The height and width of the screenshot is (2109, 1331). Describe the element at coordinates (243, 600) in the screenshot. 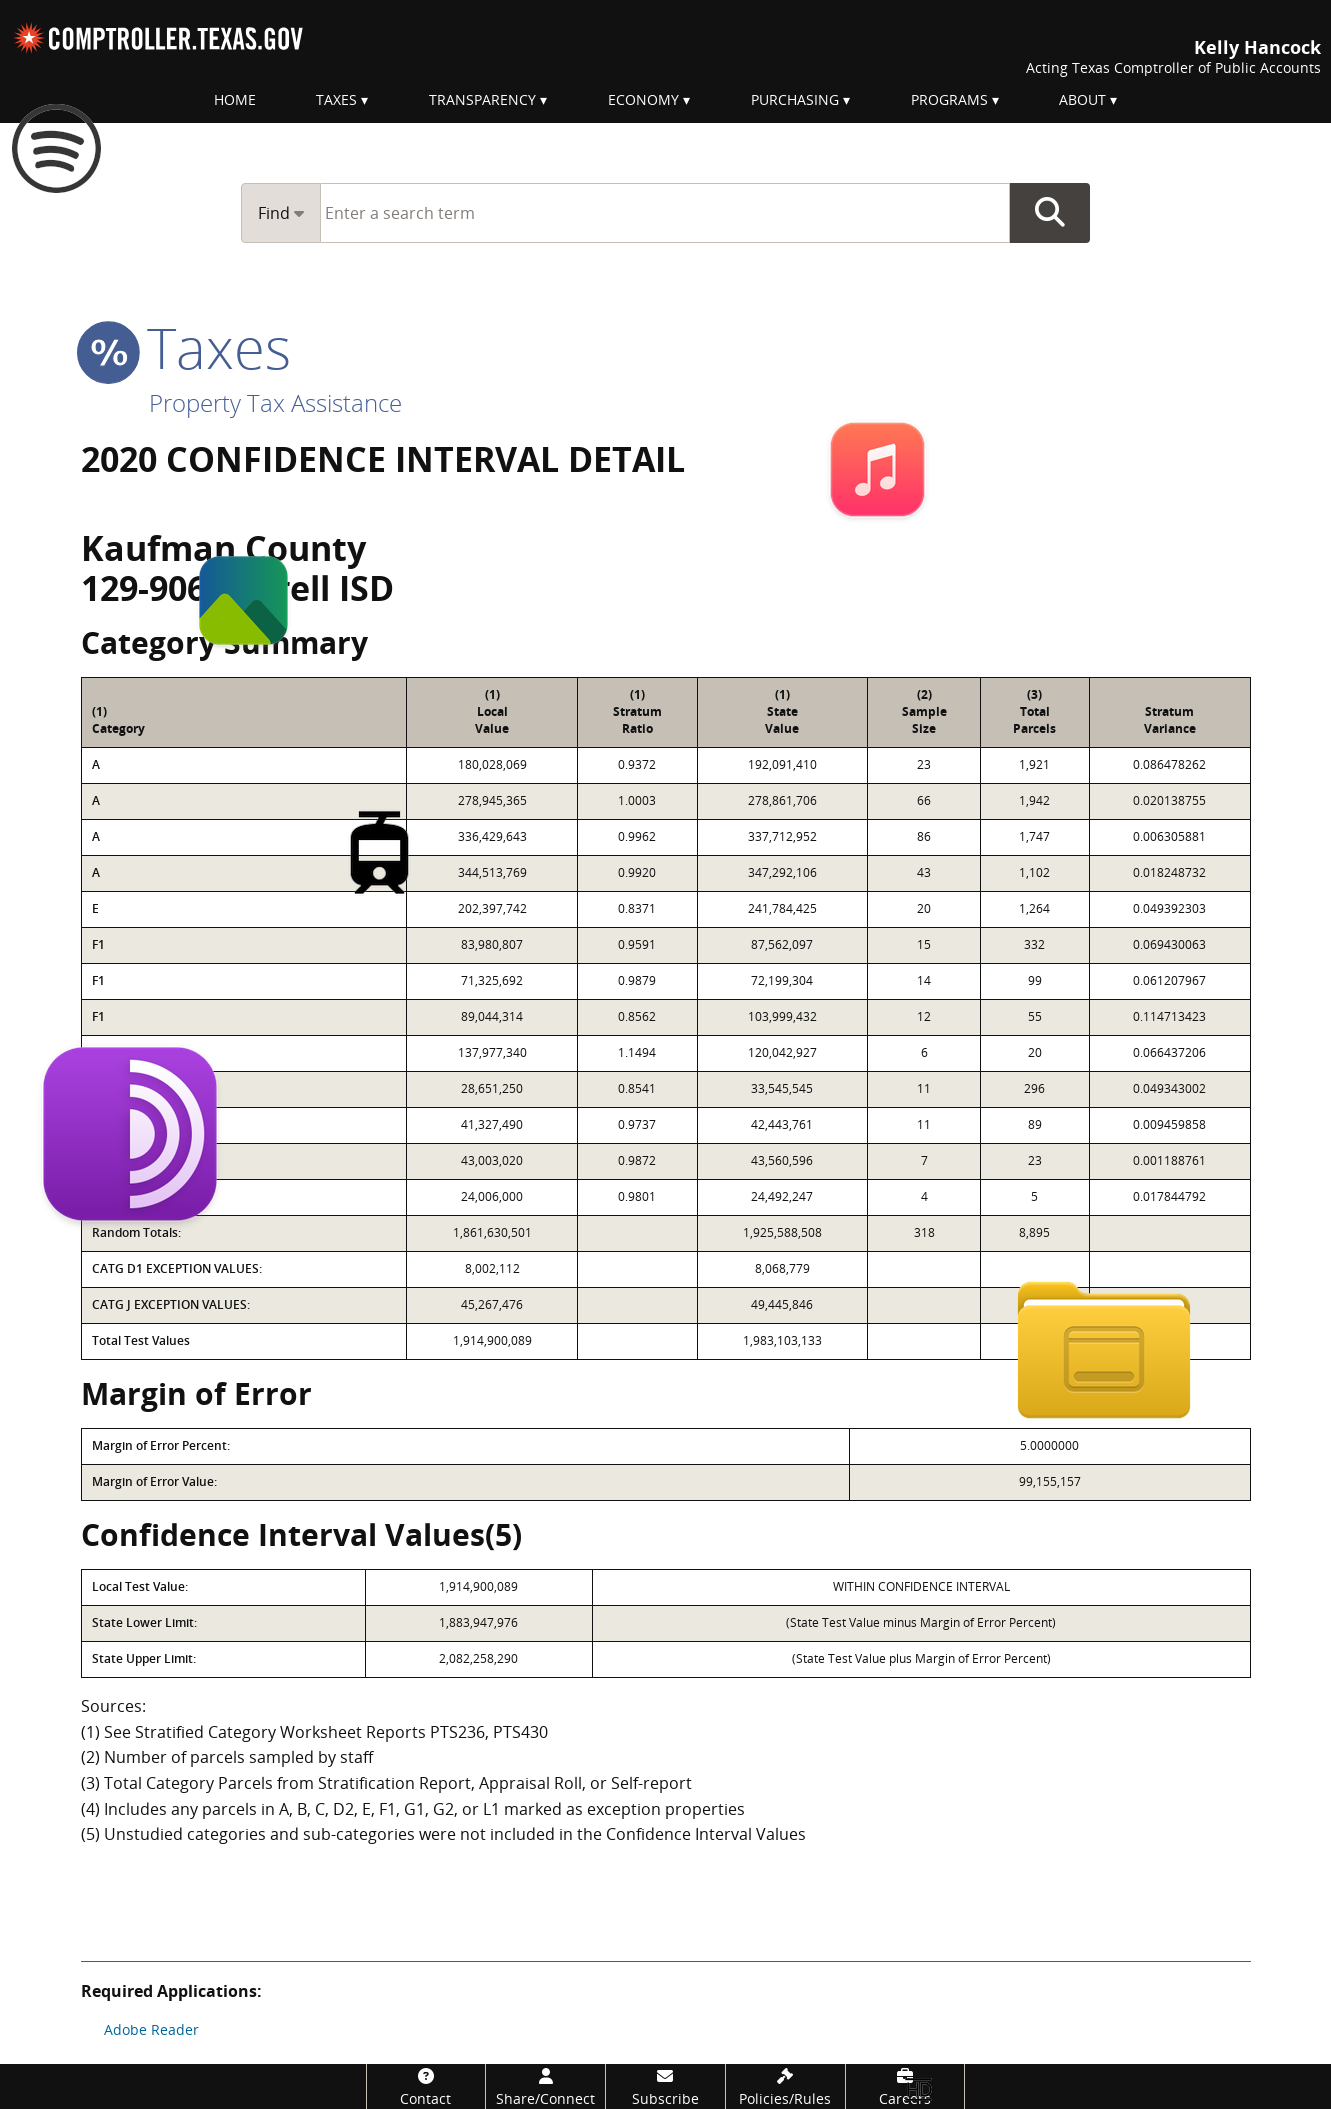

I see `open xpano panorama stitching app` at that location.